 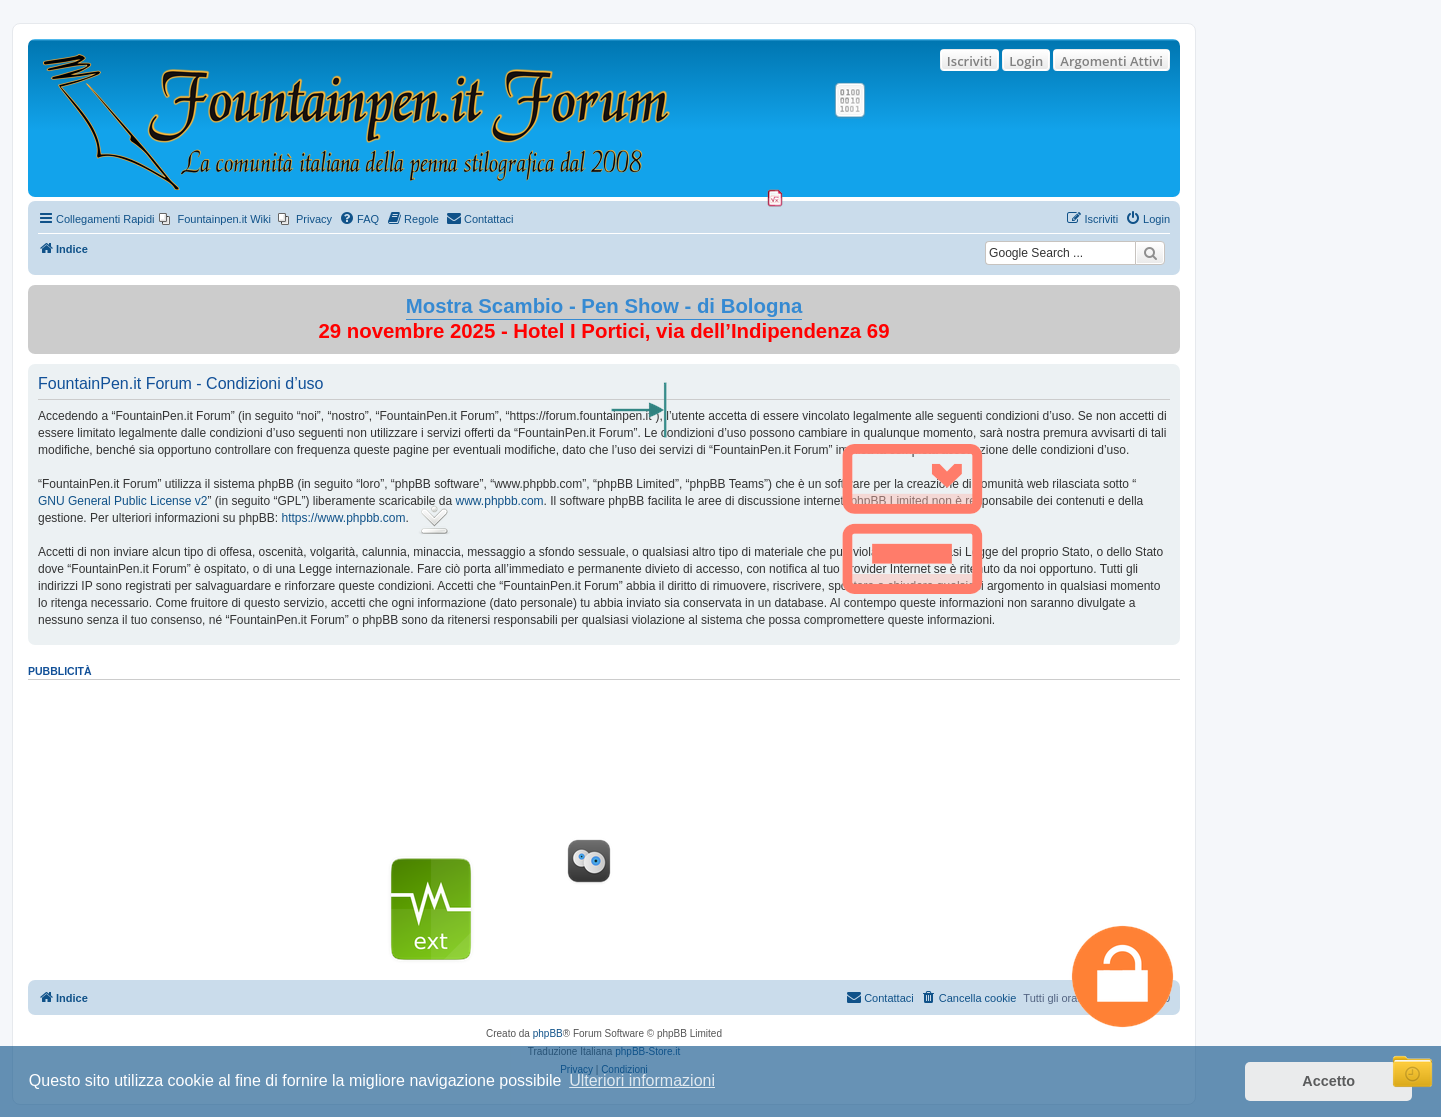 What do you see at coordinates (850, 100) in the screenshot?
I see `executable or downloadable windows file` at bounding box center [850, 100].